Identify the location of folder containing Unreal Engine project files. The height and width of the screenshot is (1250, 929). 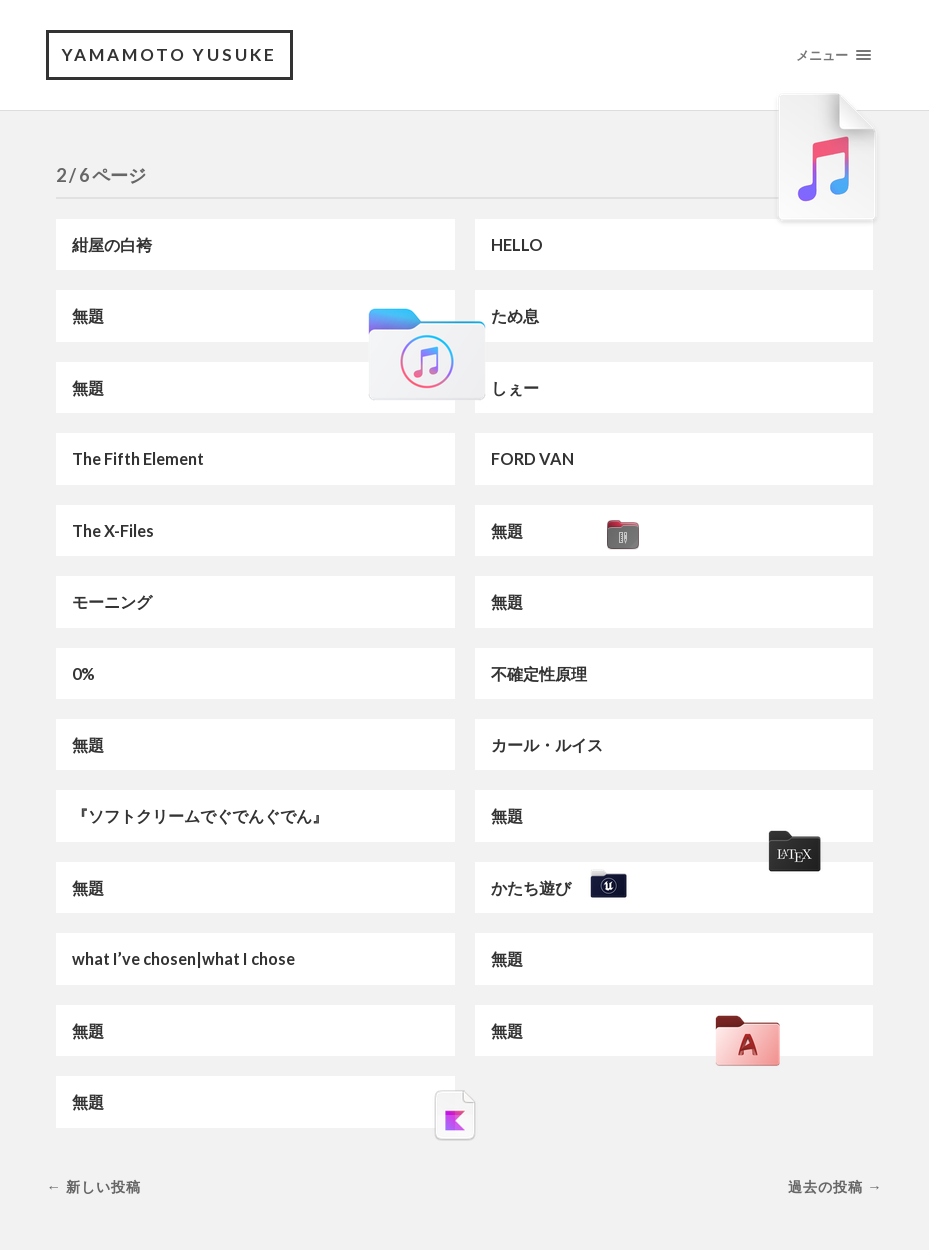
(608, 884).